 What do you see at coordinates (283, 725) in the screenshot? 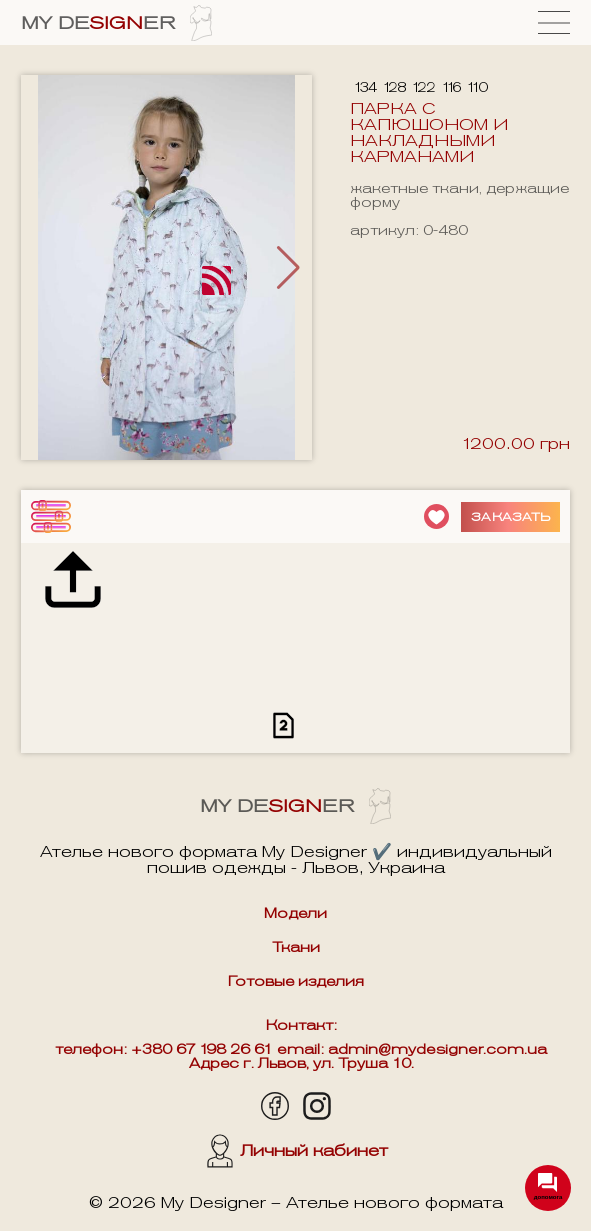
I see `indicates SIM card 2 is active` at bounding box center [283, 725].